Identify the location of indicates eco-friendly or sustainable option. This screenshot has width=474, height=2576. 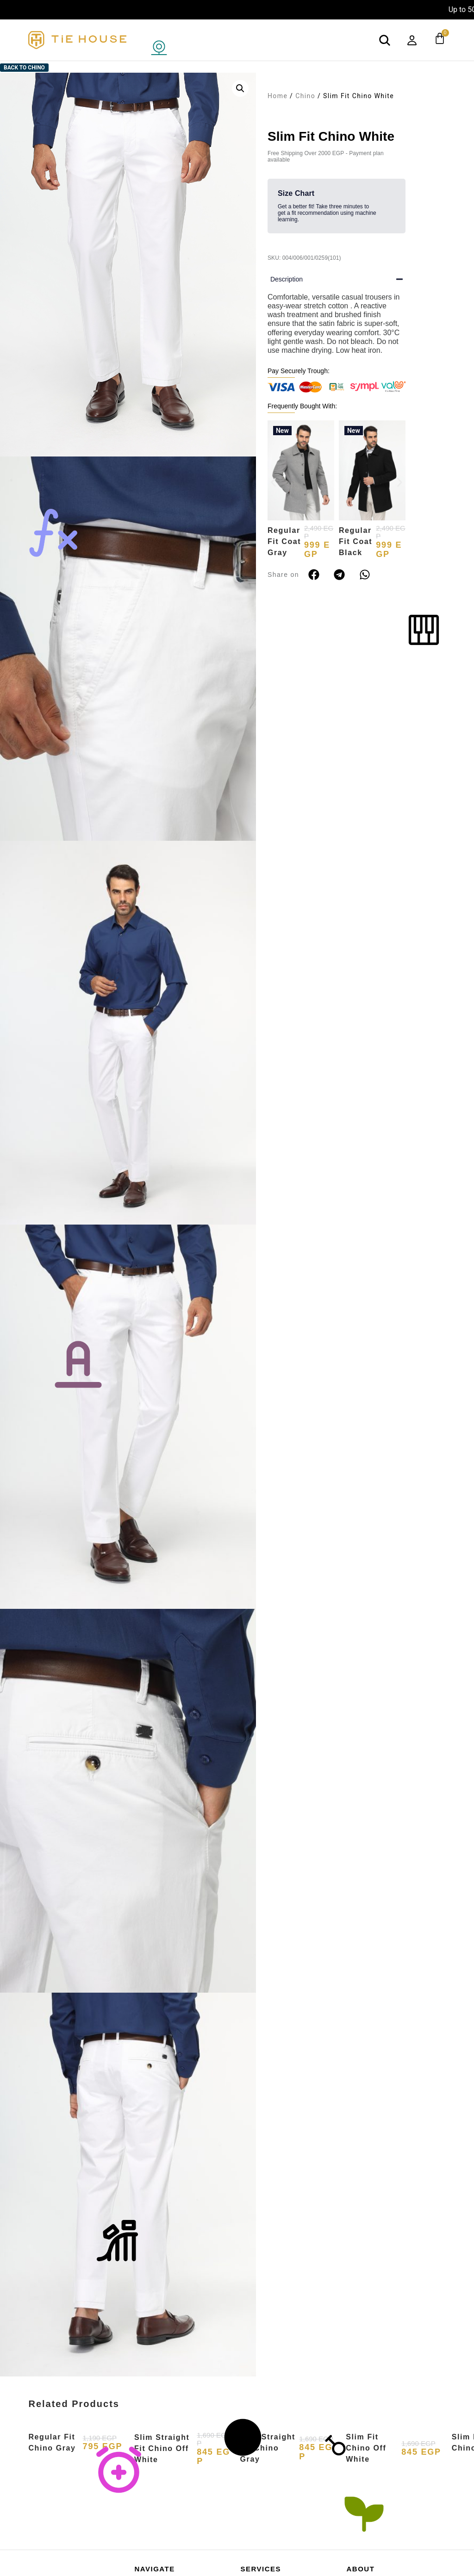
(364, 2514).